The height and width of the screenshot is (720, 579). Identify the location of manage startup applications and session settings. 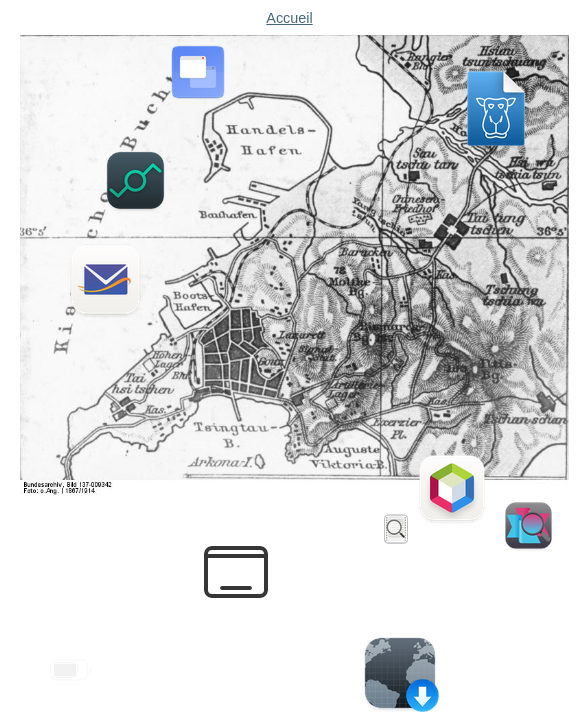
(198, 72).